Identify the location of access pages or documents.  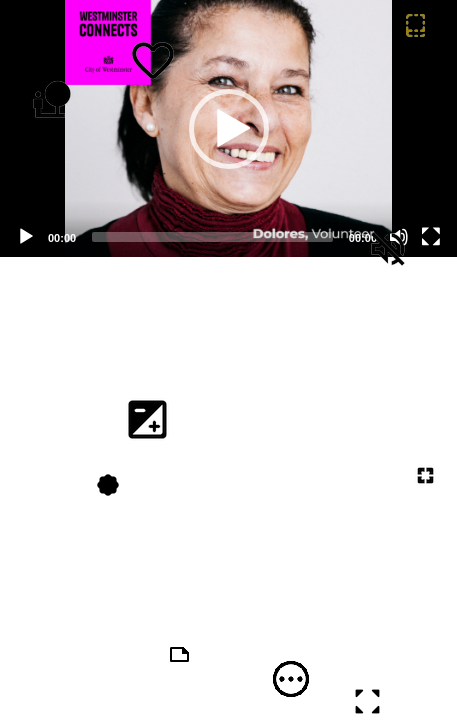
(425, 475).